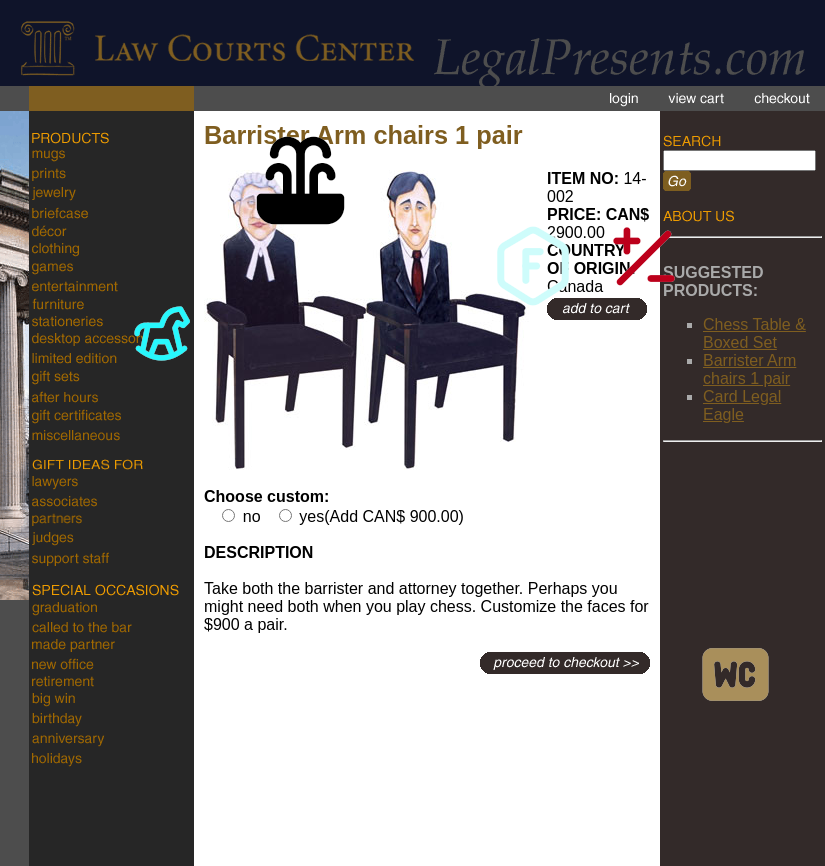 The image size is (825, 866). I want to click on access kids or children's section, so click(161, 333).